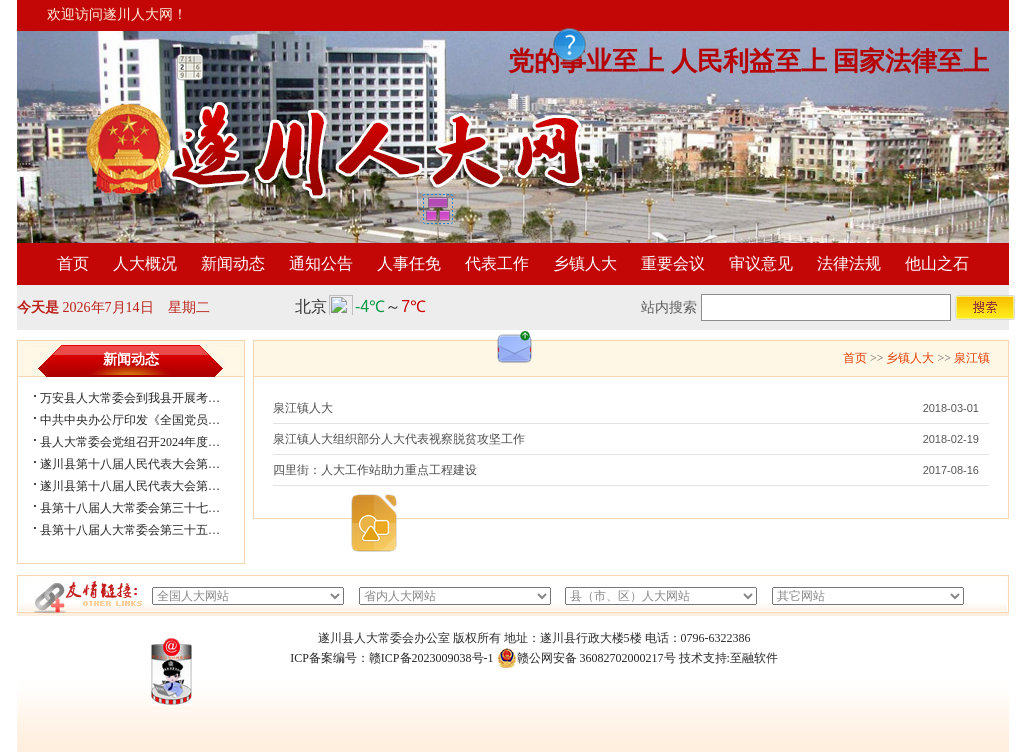 The height and width of the screenshot is (752, 1026). I want to click on open libreoffice draw application, so click(374, 523).